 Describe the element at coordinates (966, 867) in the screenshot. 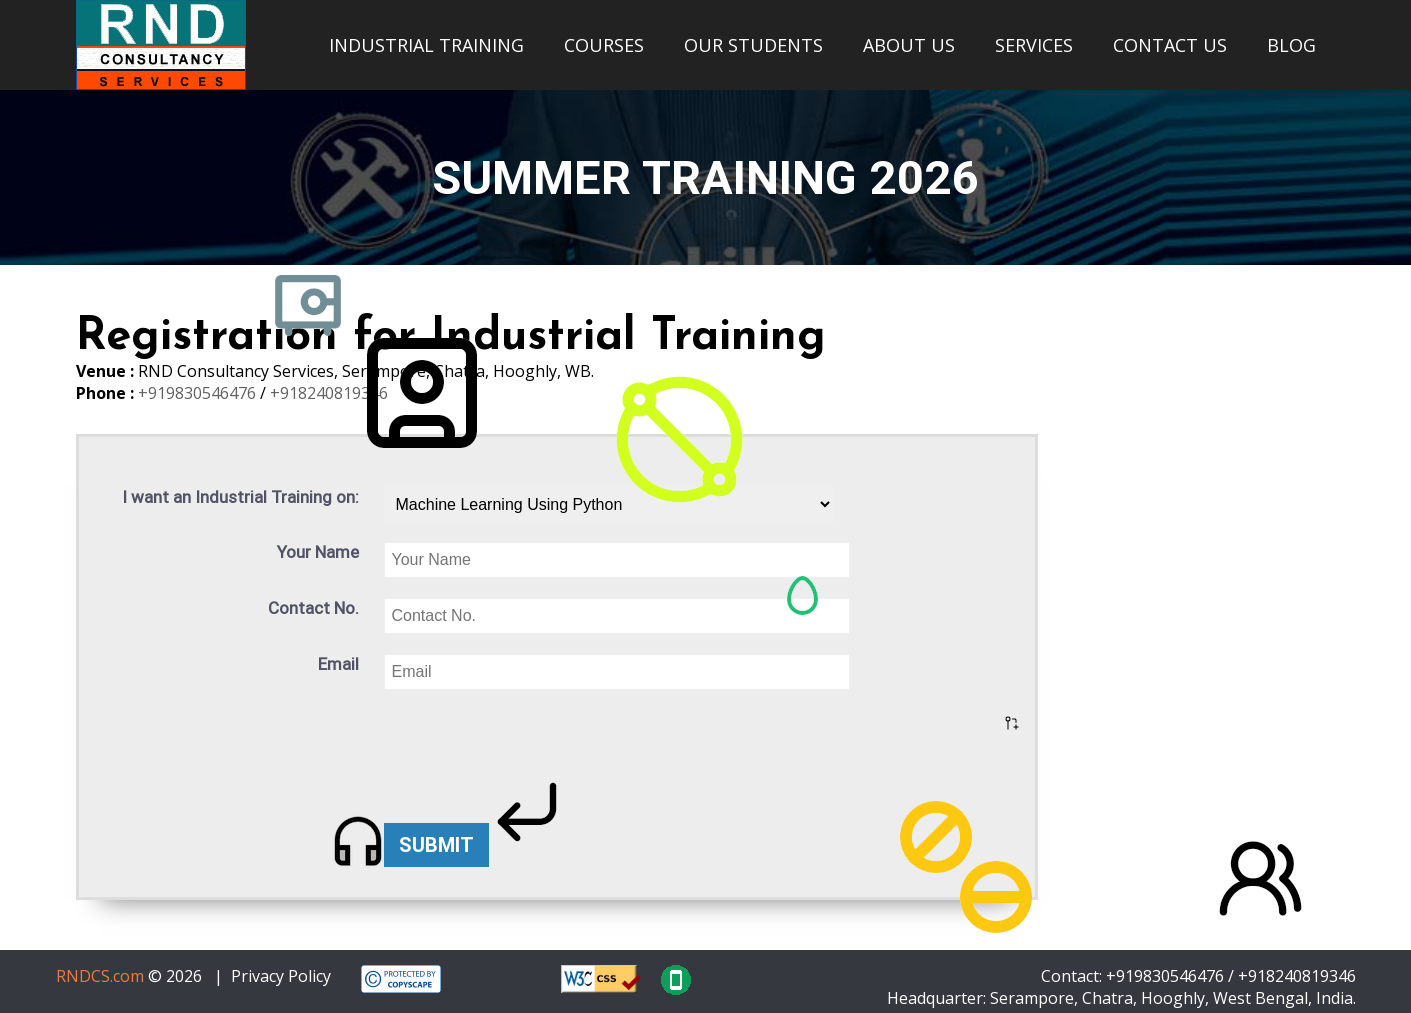

I see `view medication or prescription information` at that location.